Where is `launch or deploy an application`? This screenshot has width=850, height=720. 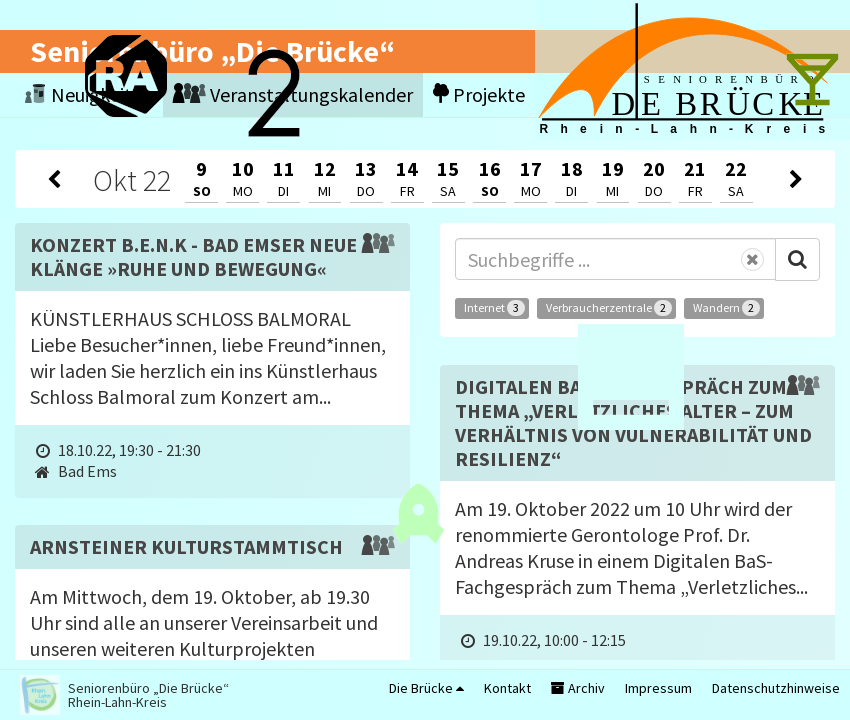 launch or deploy an application is located at coordinates (418, 512).